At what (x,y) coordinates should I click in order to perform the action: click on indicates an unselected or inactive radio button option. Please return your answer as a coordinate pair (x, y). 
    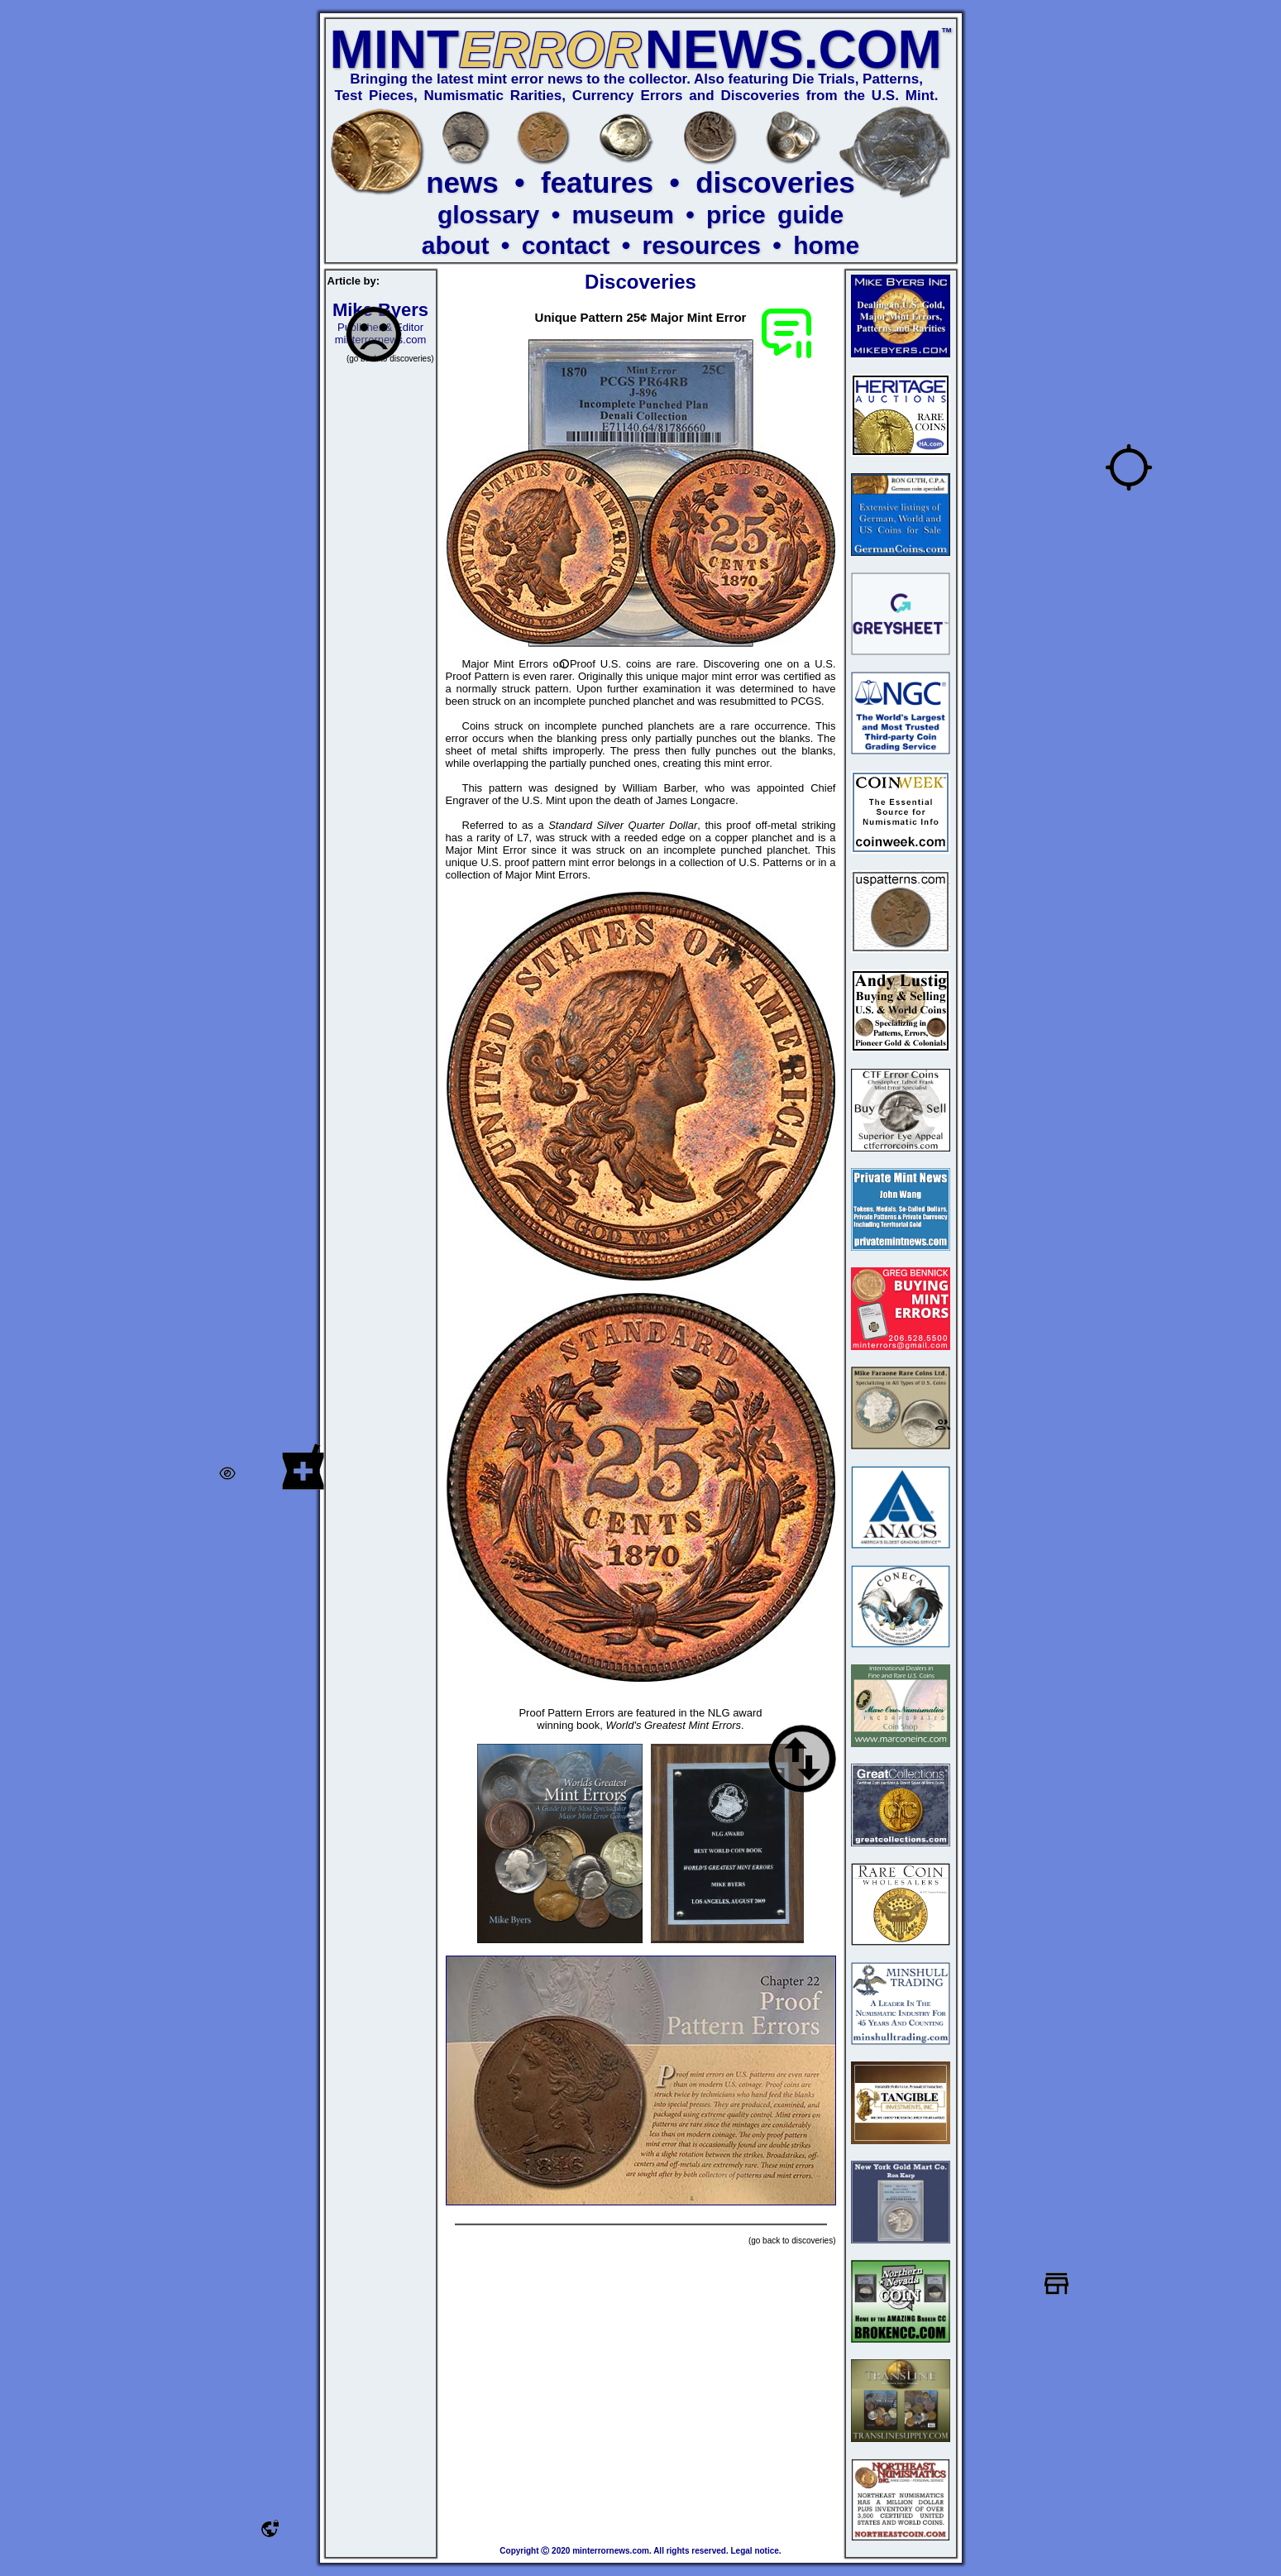
    Looking at the image, I should click on (564, 663).